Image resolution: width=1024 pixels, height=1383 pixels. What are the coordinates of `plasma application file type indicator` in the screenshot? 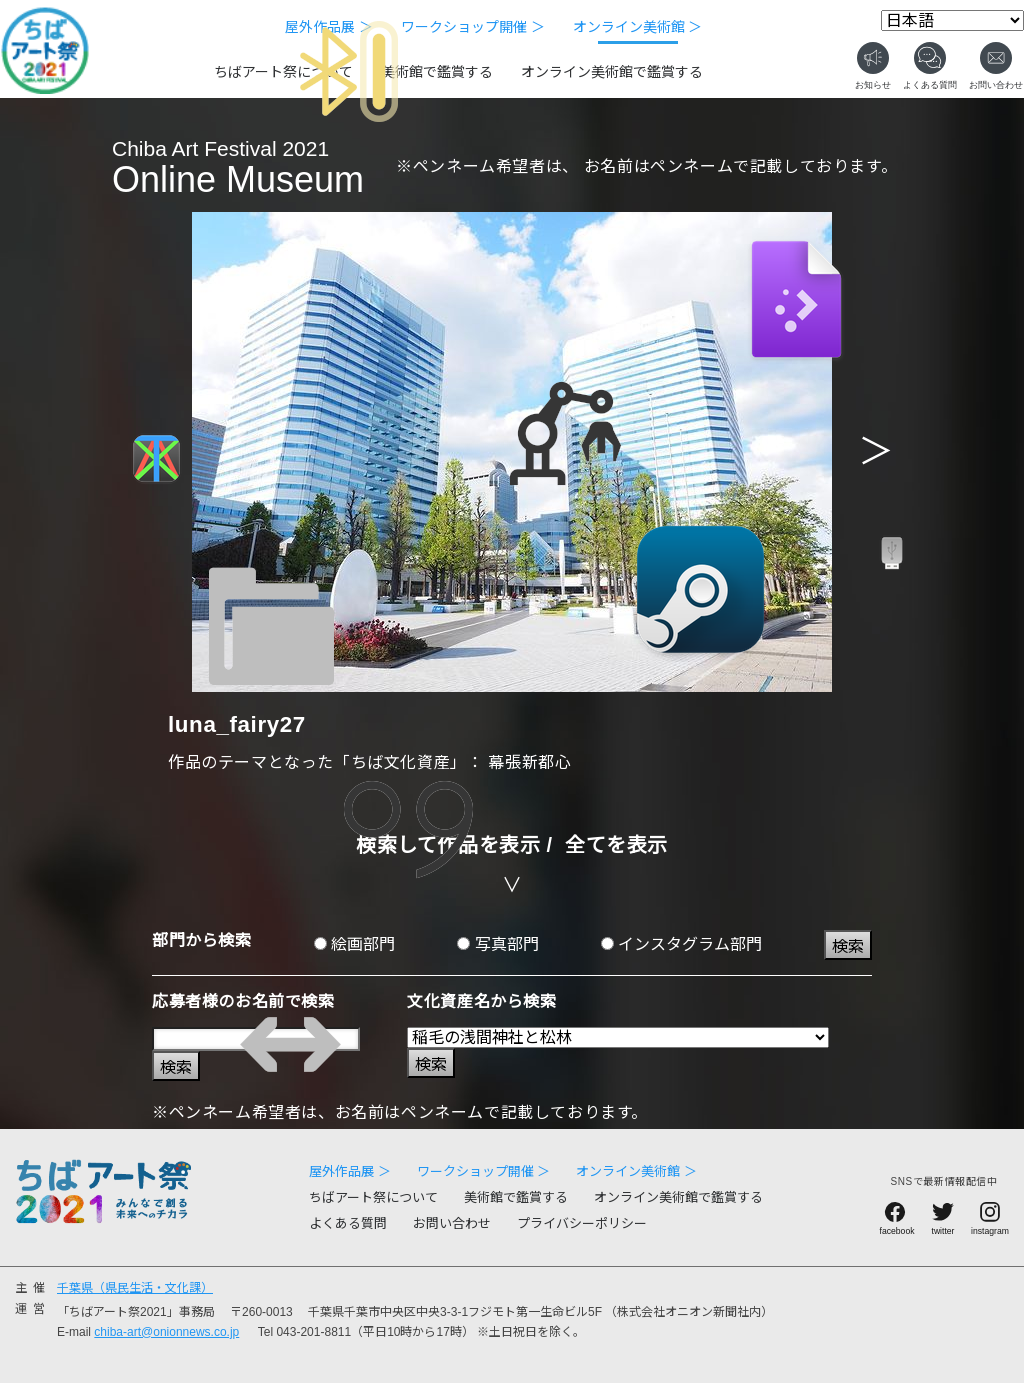 It's located at (796, 301).